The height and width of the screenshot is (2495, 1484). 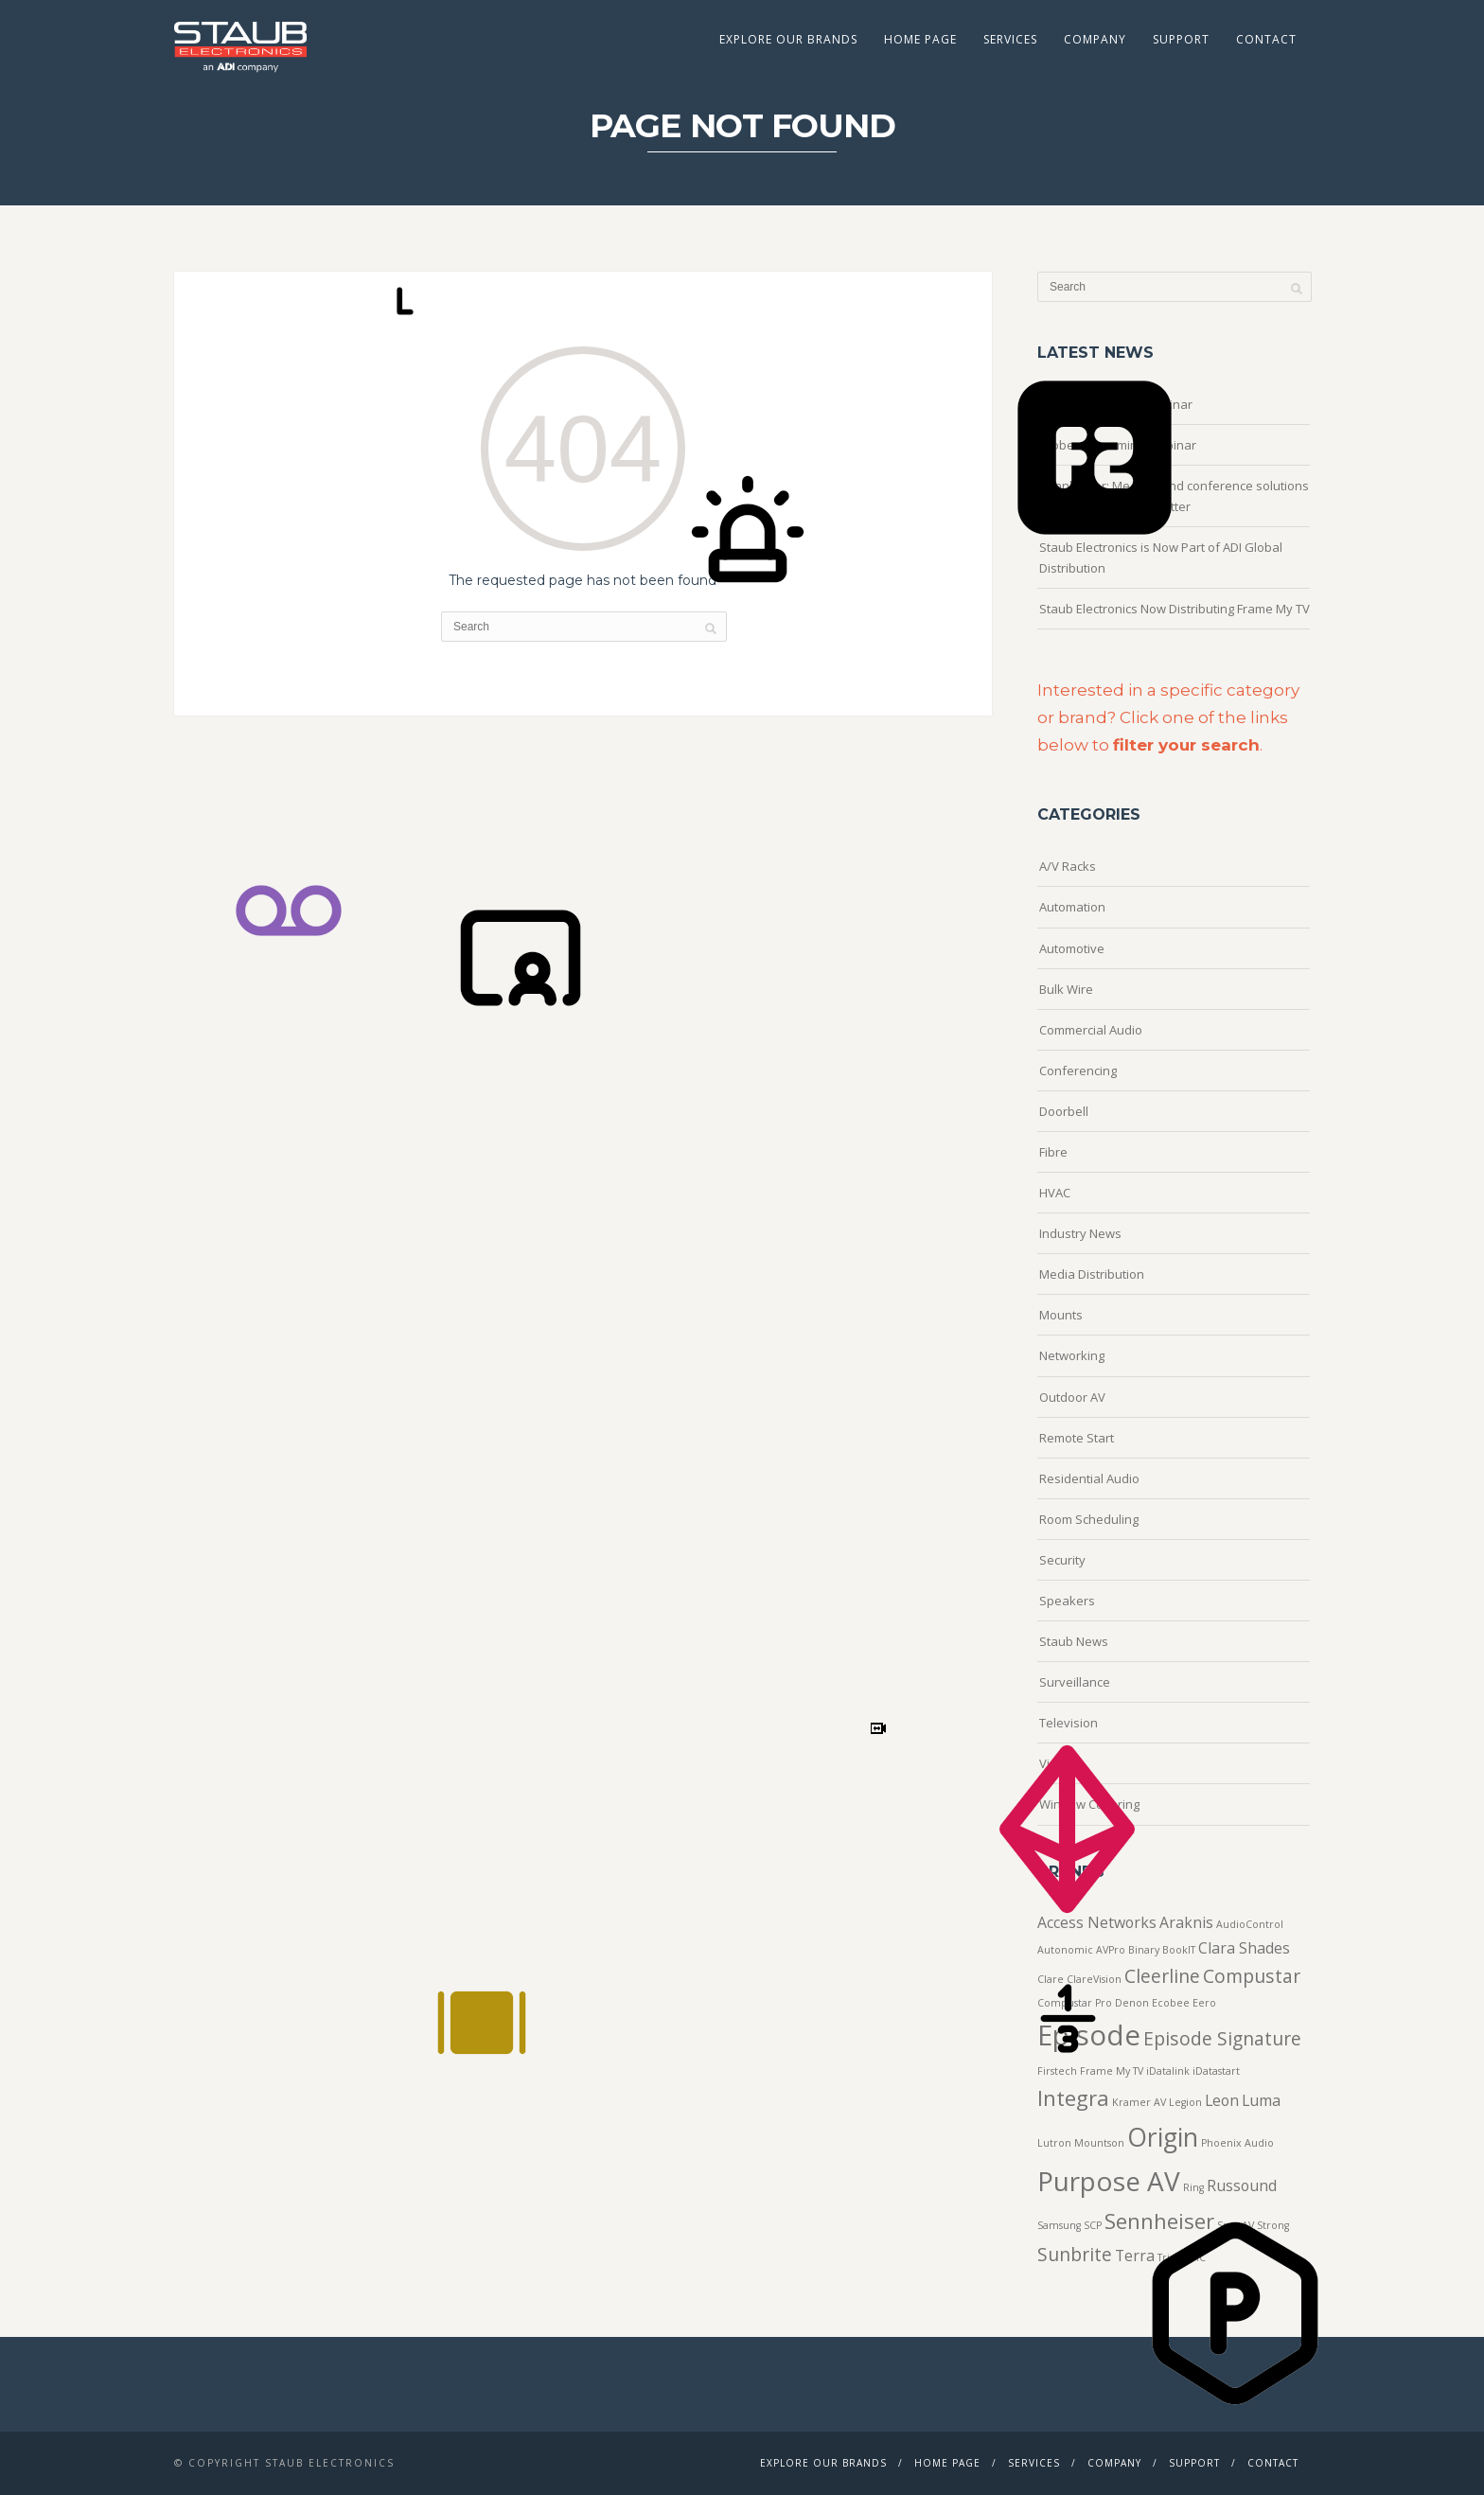 What do you see at coordinates (748, 532) in the screenshot?
I see `indicates urgent or high-priority notification` at bounding box center [748, 532].